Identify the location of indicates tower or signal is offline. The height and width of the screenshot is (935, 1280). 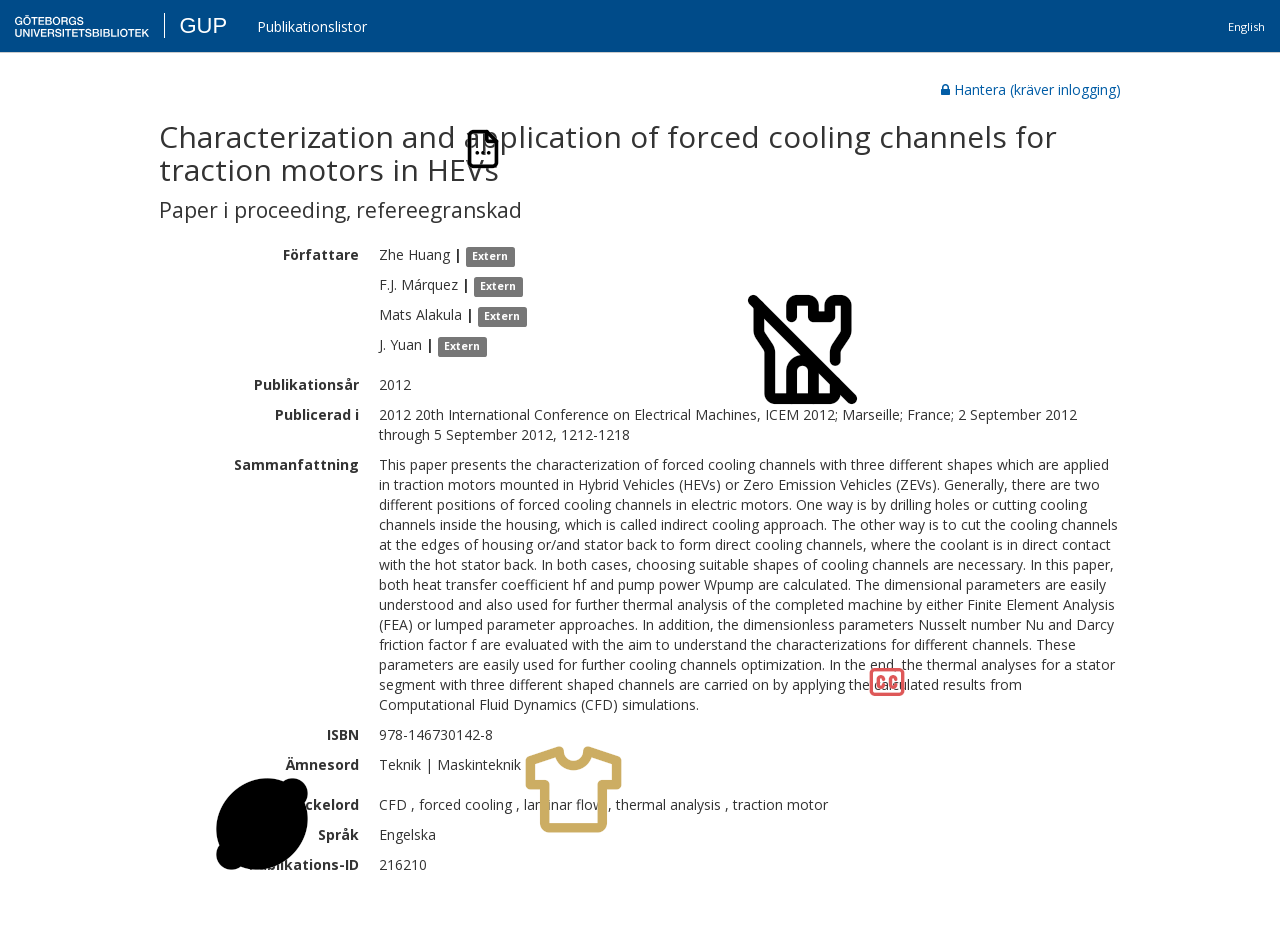
(802, 349).